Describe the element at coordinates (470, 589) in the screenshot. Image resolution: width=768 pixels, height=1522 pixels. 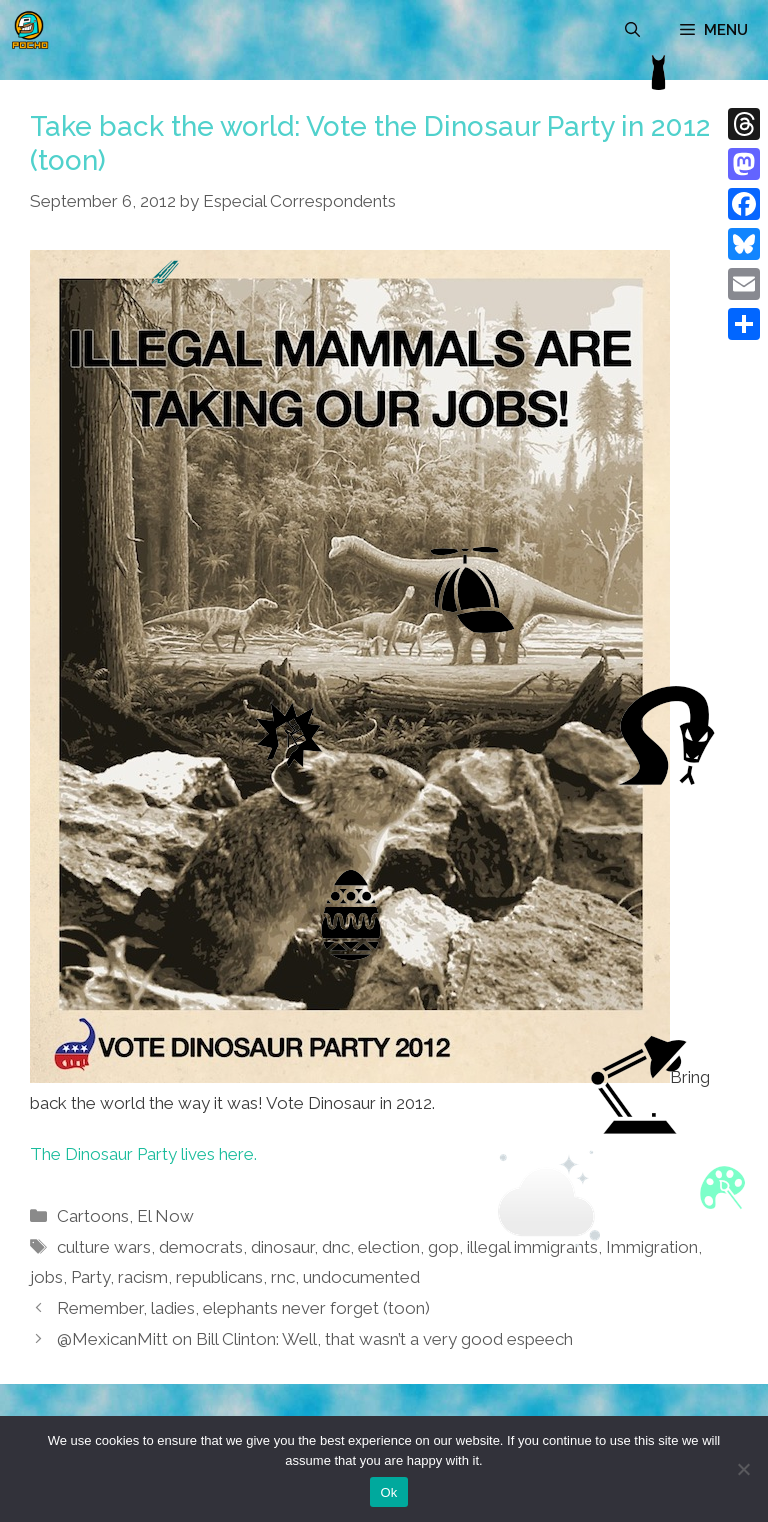
I see `select a playful or childlike avatar accessory` at that location.